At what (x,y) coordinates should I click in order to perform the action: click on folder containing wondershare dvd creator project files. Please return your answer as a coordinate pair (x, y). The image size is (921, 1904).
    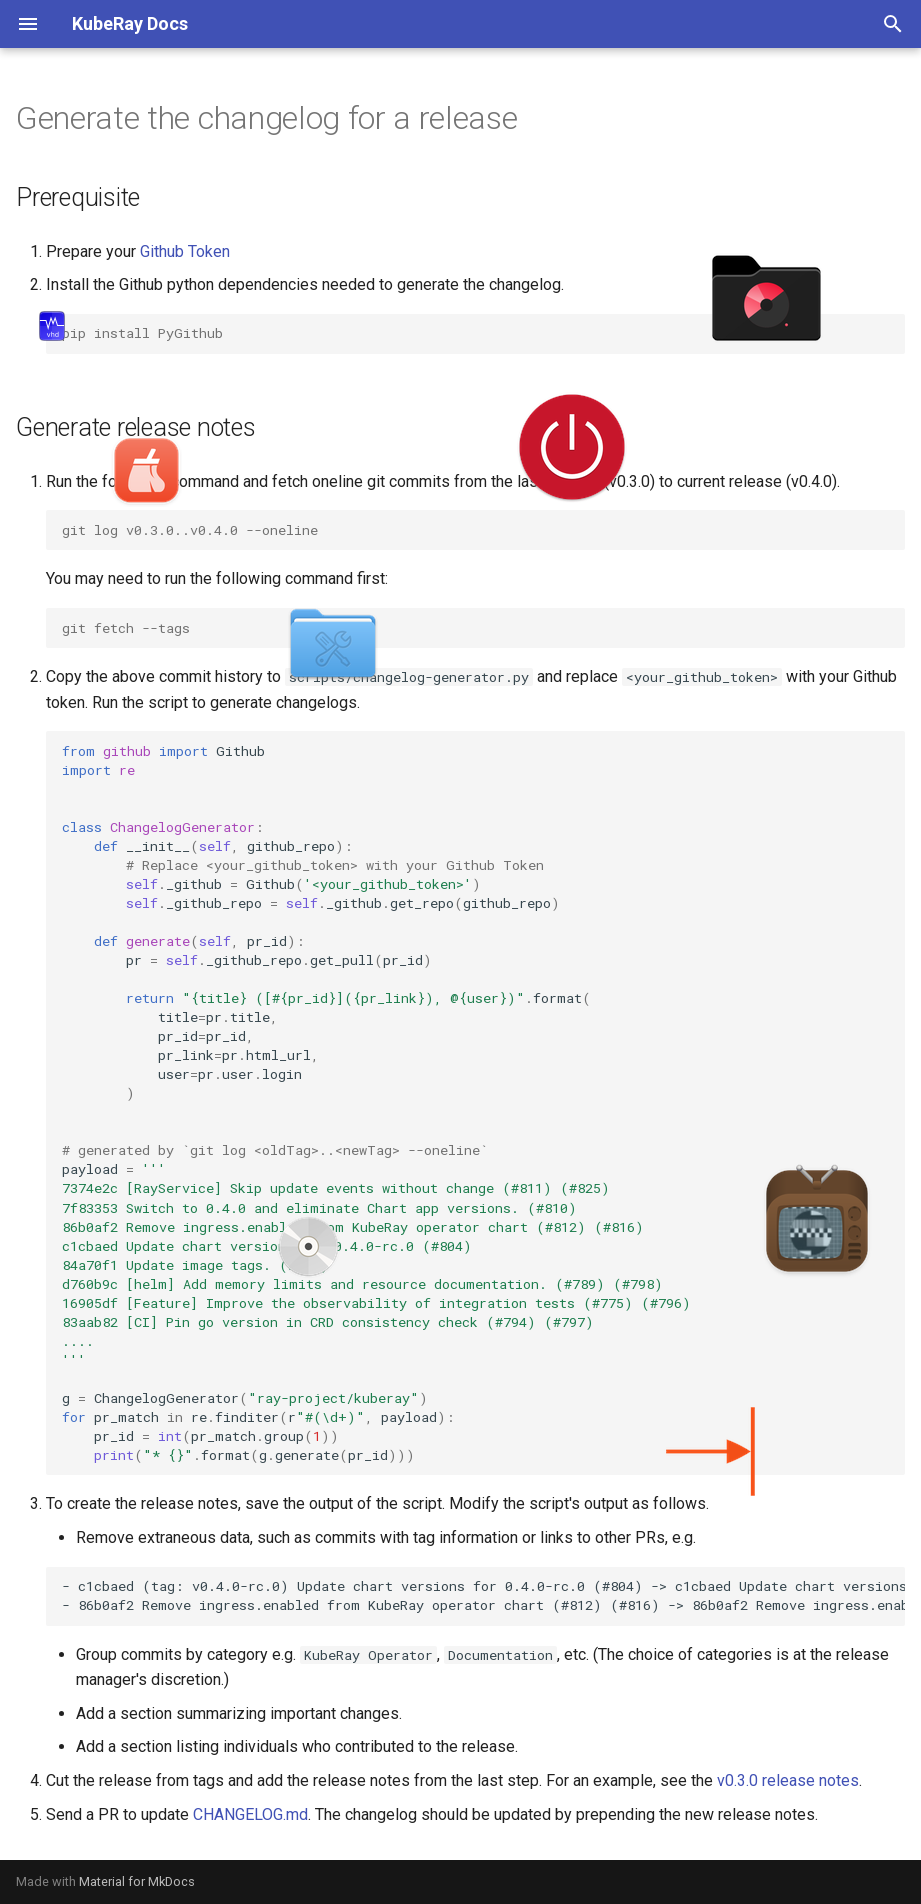
    Looking at the image, I should click on (766, 301).